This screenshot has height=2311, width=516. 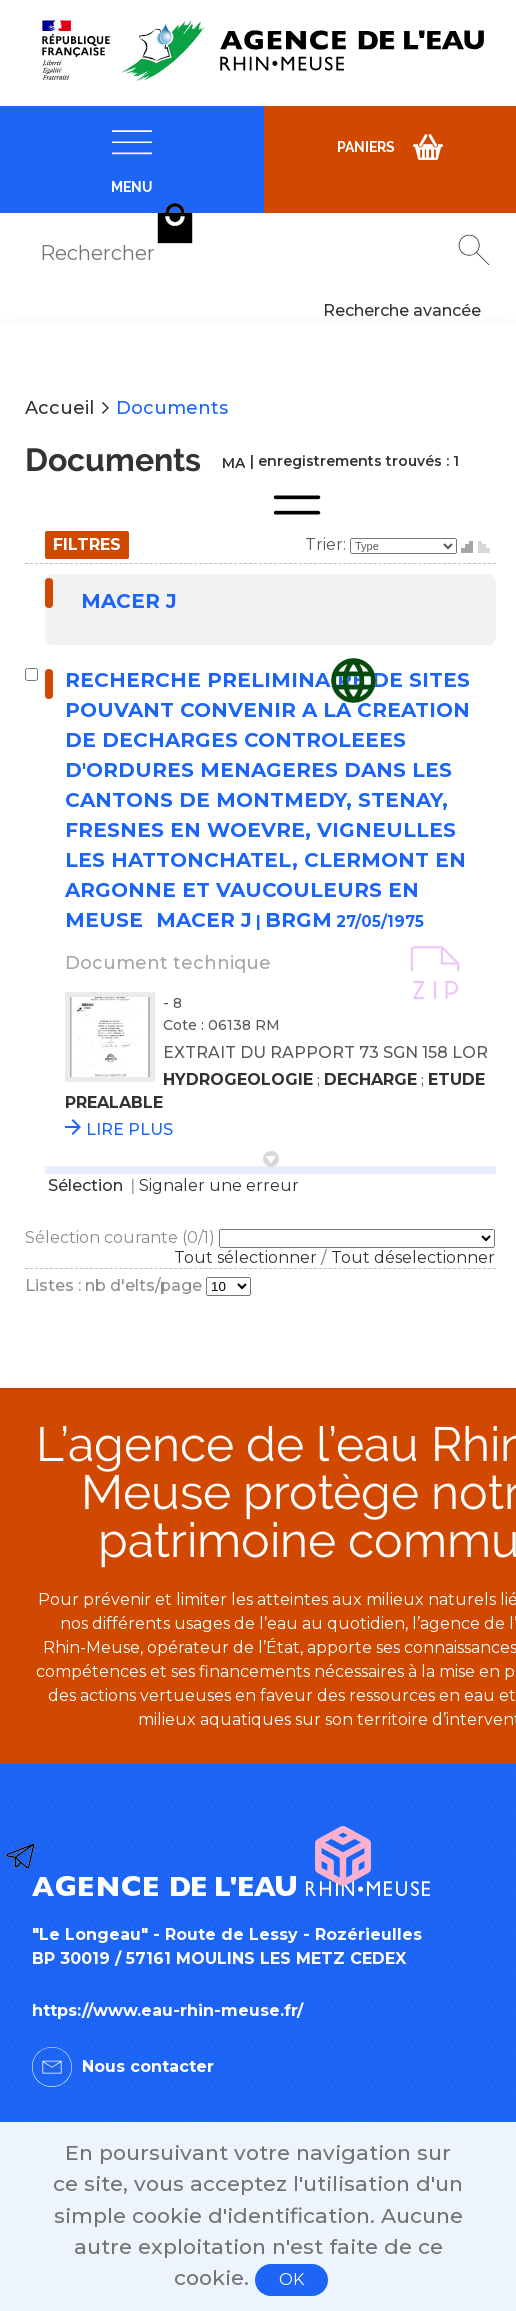 What do you see at coordinates (297, 505) in the screenshot?
I see `indicates equal value or comparison` at bounding box center [297, 505].